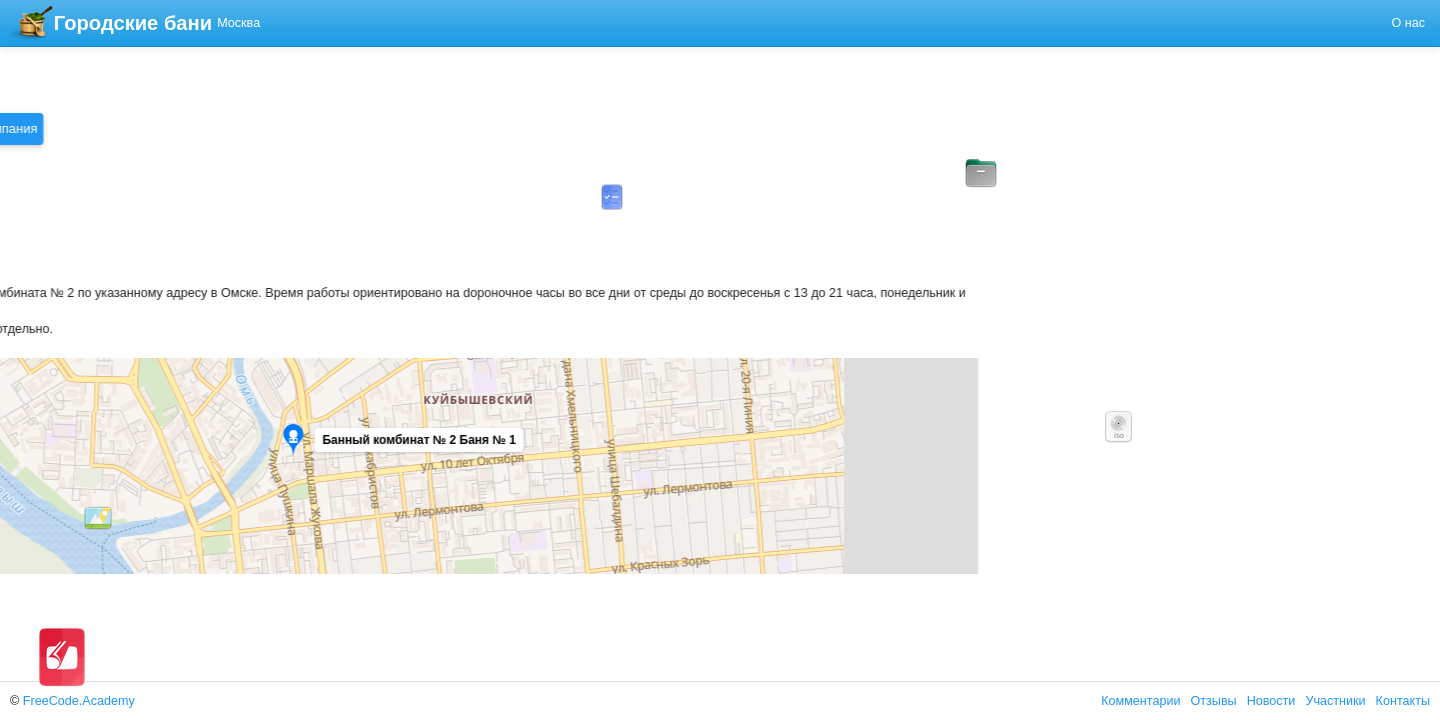  I want to click on a CD/DVD disc image file (.iso format), so click(1118, 426).